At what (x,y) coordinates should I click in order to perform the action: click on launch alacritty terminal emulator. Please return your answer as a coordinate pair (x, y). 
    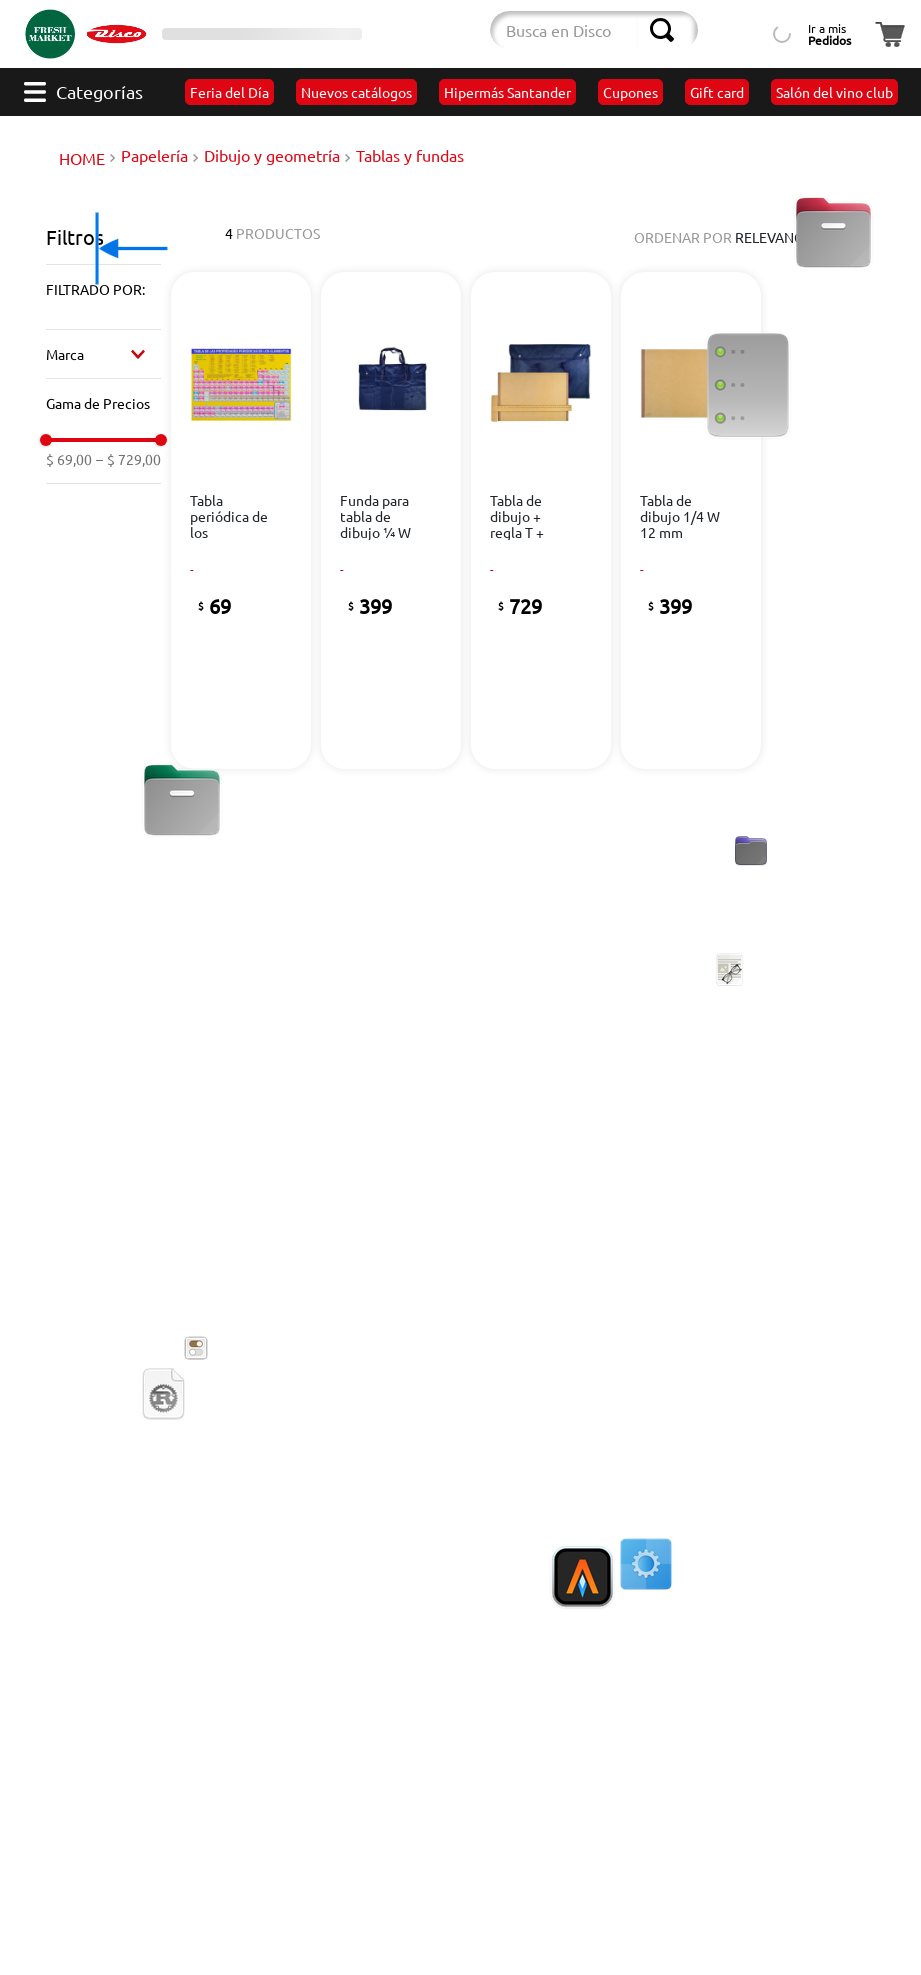
    Looking at the image, I should click on (582, 1576).